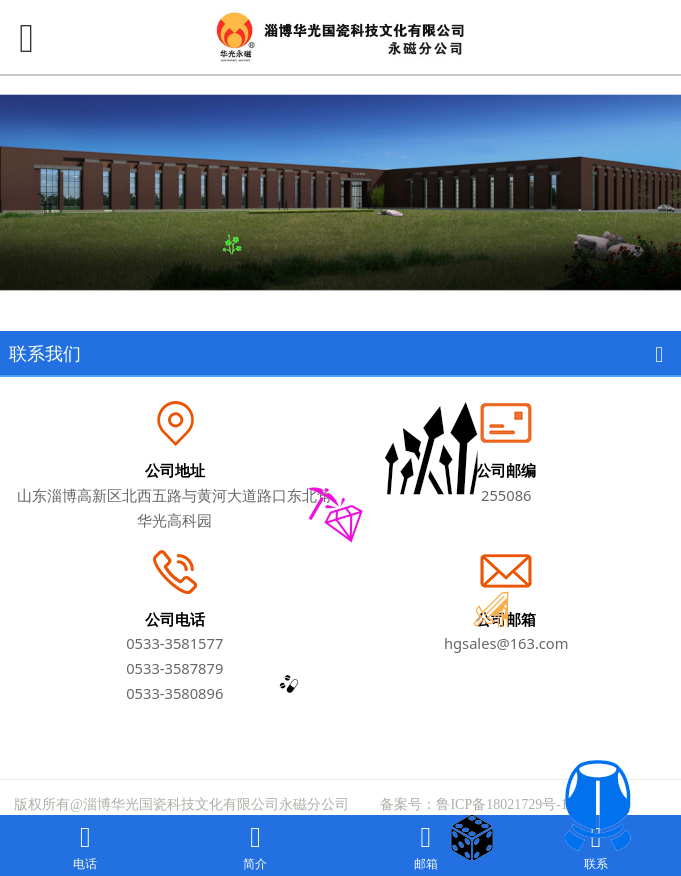 This screenshot has width=681, height=876. What do you see at coordinates (232, 244) in the screenshot?
I see `flax plant icon for crafting or farming games` at bounding box center [232, 244].